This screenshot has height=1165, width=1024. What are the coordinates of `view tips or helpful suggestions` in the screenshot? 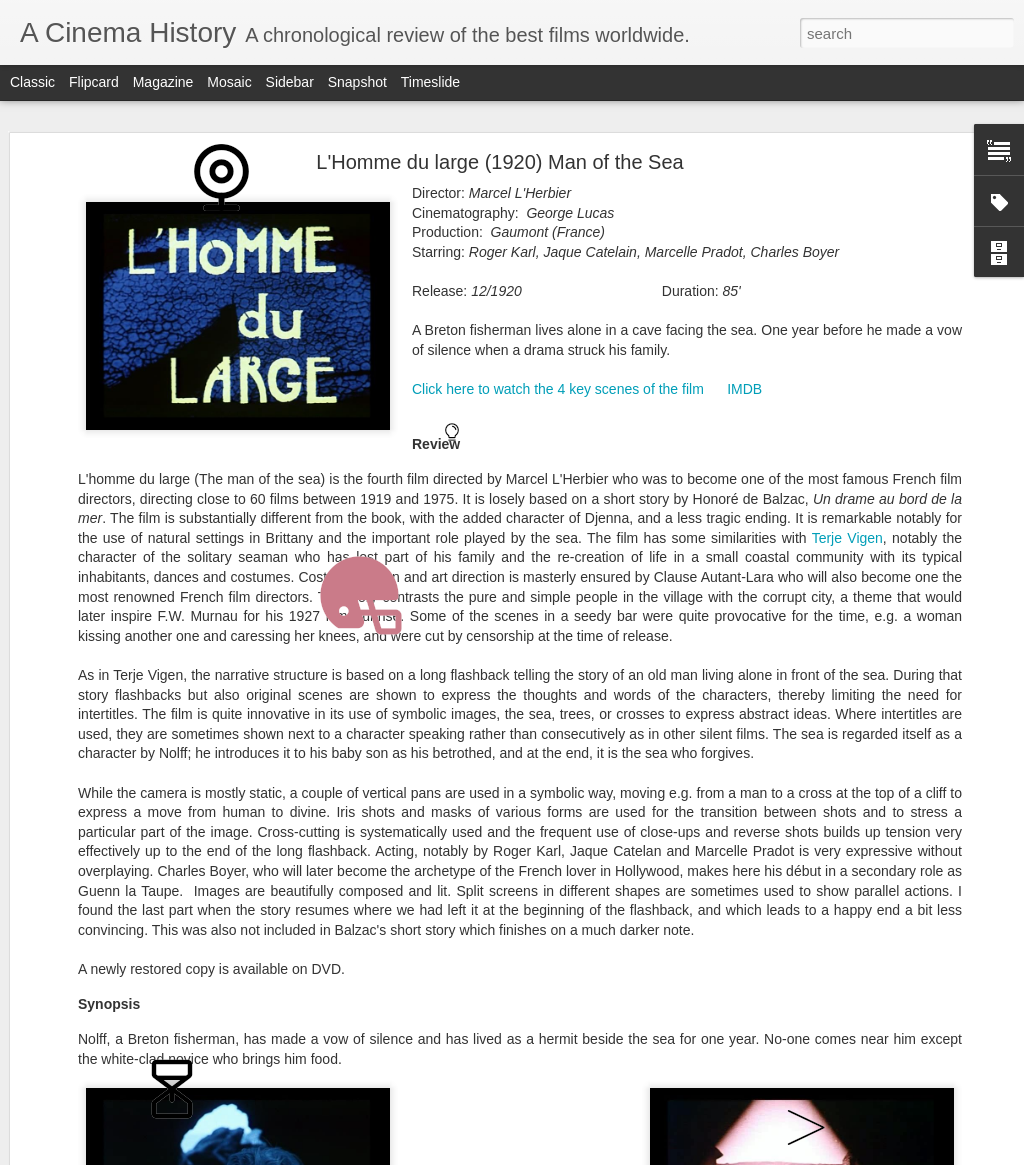 It's located at (452, 432).